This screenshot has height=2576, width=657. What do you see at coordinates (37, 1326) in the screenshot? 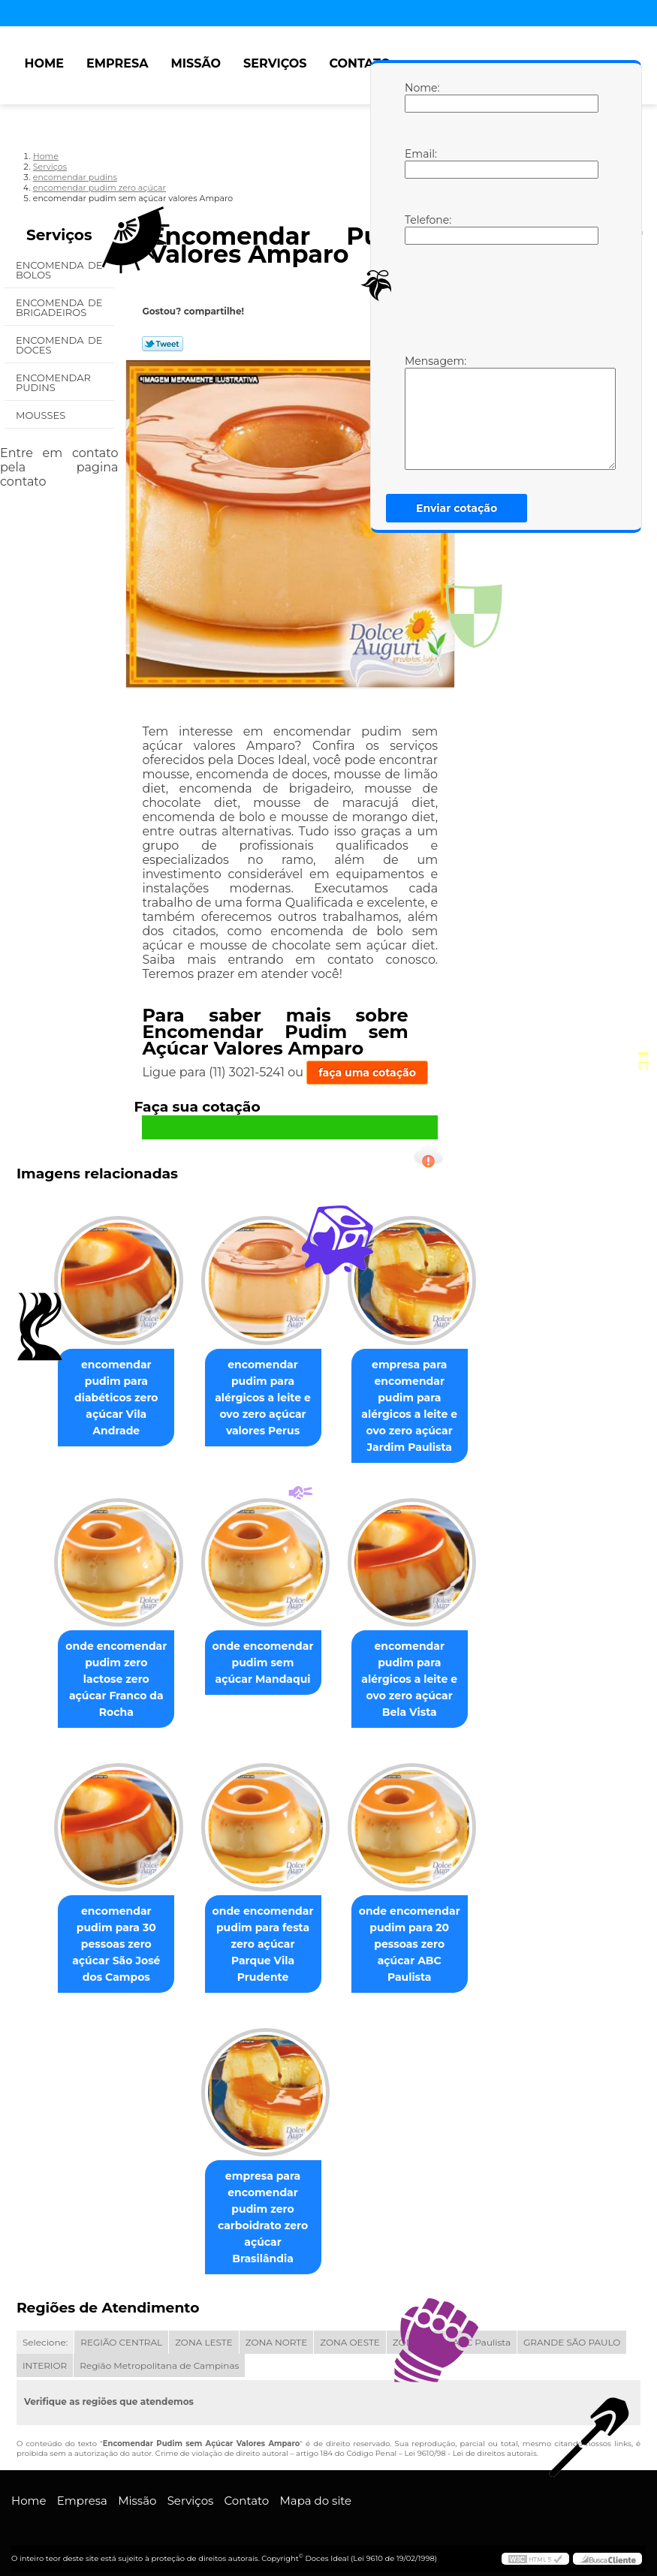
I see `indicates a magic or mystical item in inventory` at bounding box center [37, 1326].